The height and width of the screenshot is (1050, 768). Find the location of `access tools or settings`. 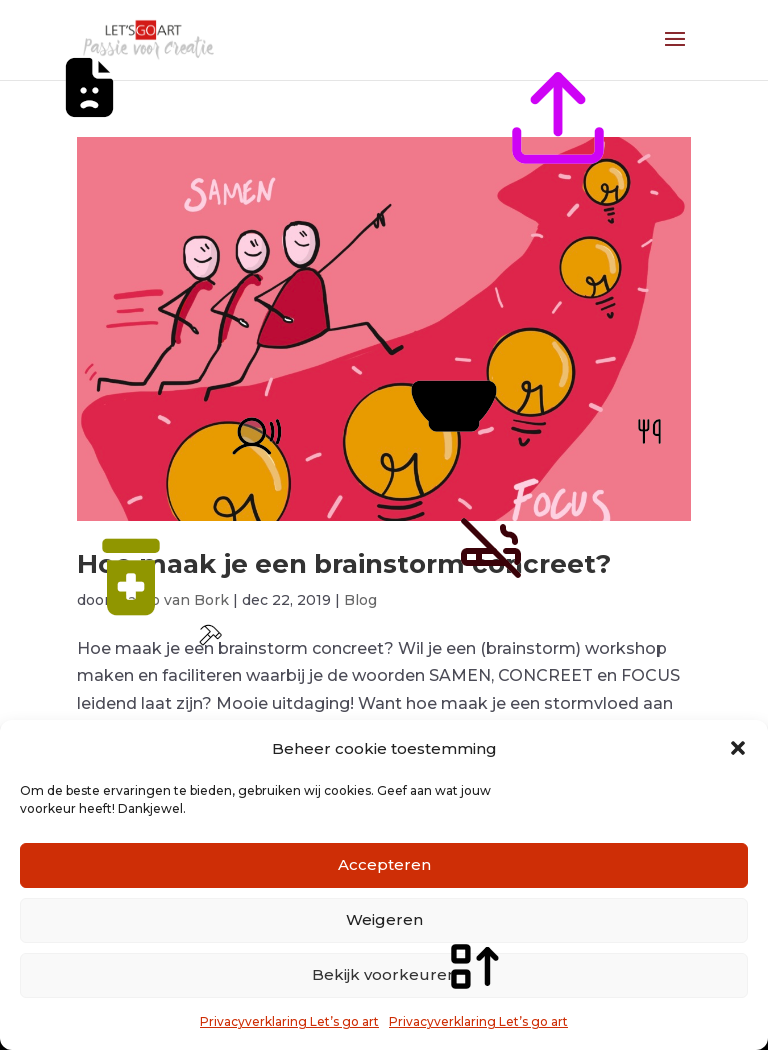

access tools or settings is located at coordinates (209, 635).